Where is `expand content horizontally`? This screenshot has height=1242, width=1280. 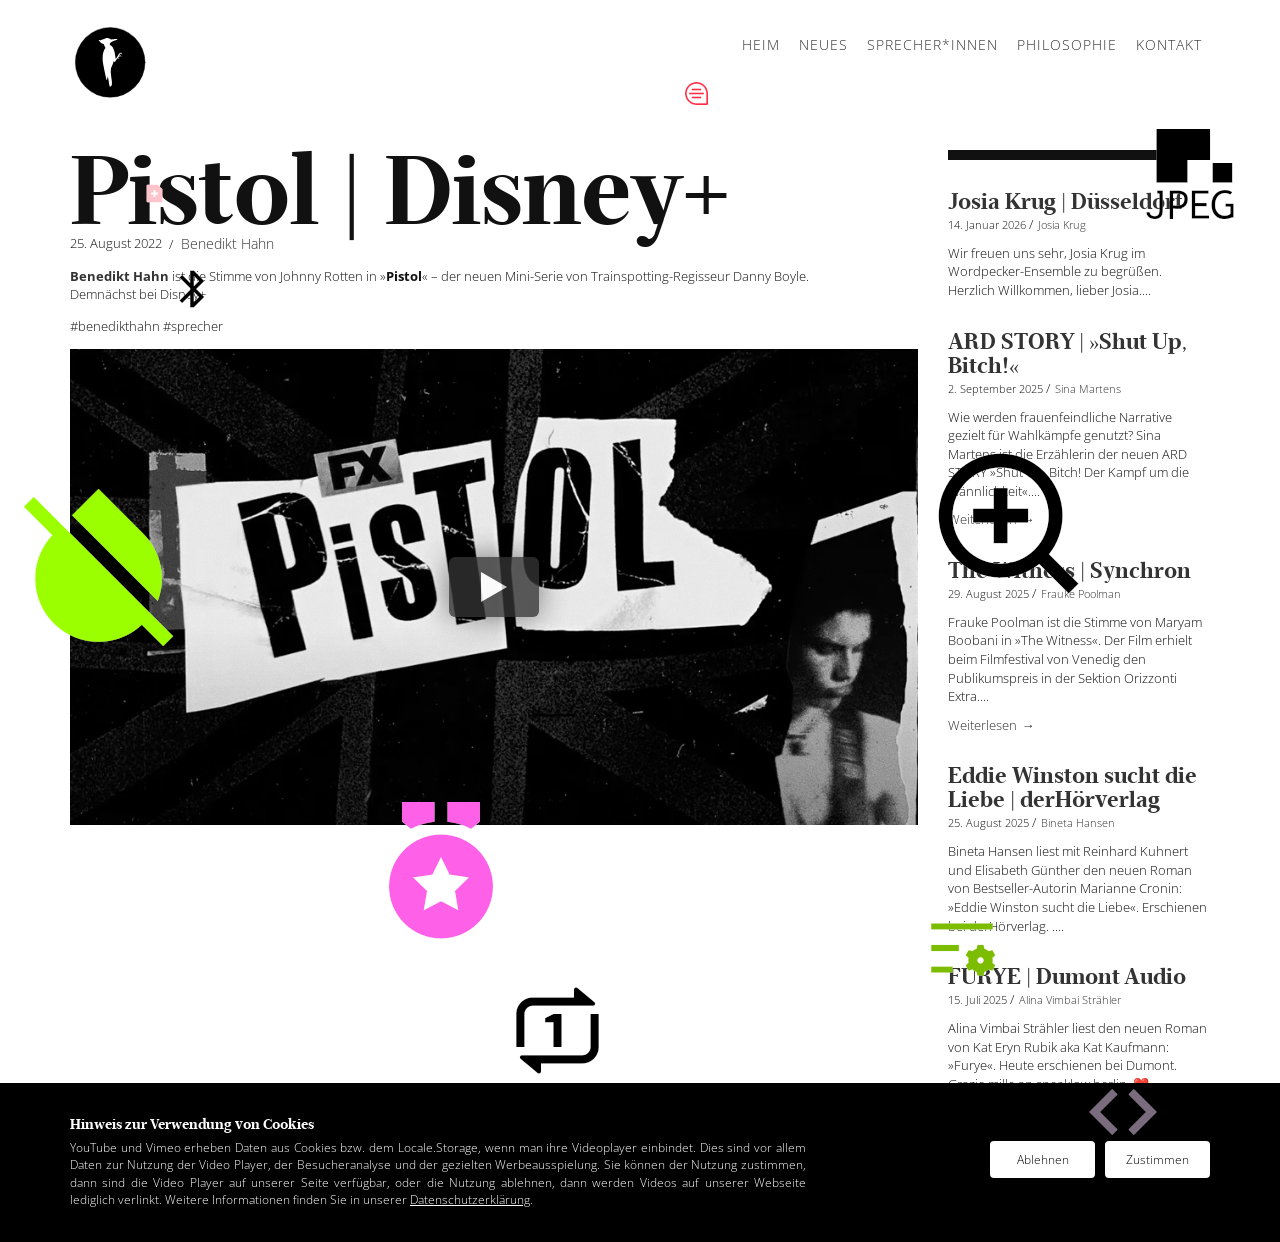
expand content horizontally is located at coordinates (1123, 1112).